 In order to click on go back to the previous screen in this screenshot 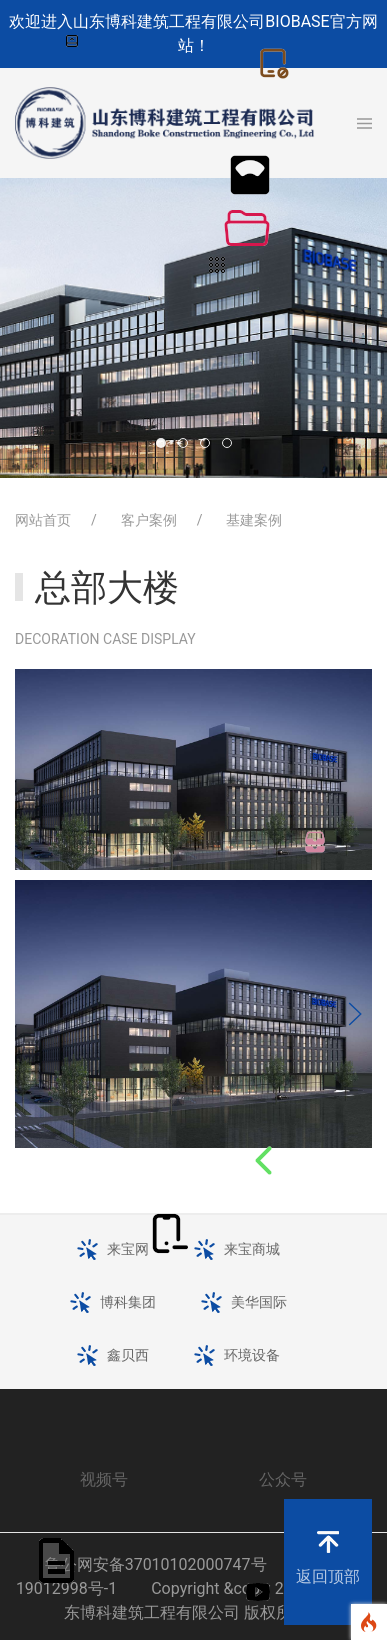, I will do `click(263, 1160)`.